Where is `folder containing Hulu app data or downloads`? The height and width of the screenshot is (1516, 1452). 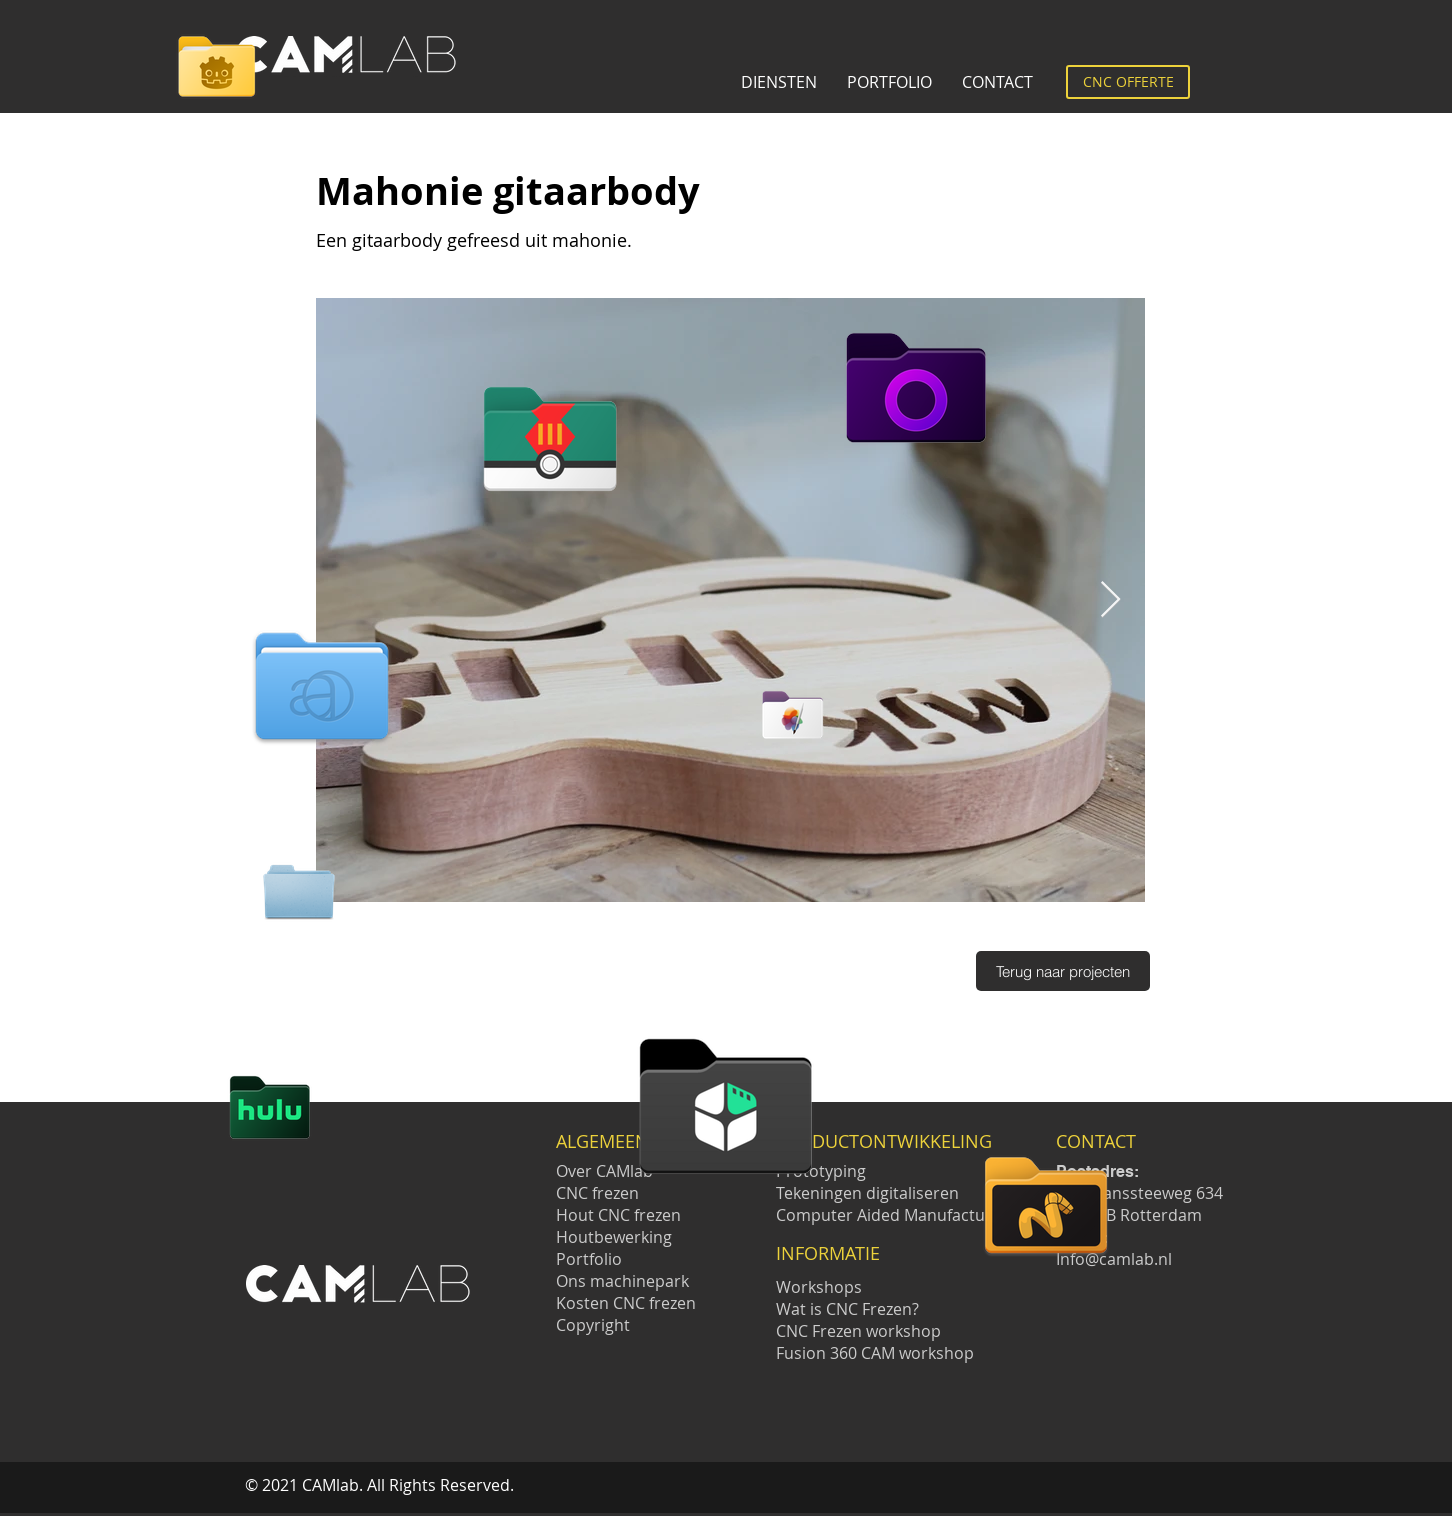
folder containing Hulu app data or downloads is located at coordinates (269, 1109).